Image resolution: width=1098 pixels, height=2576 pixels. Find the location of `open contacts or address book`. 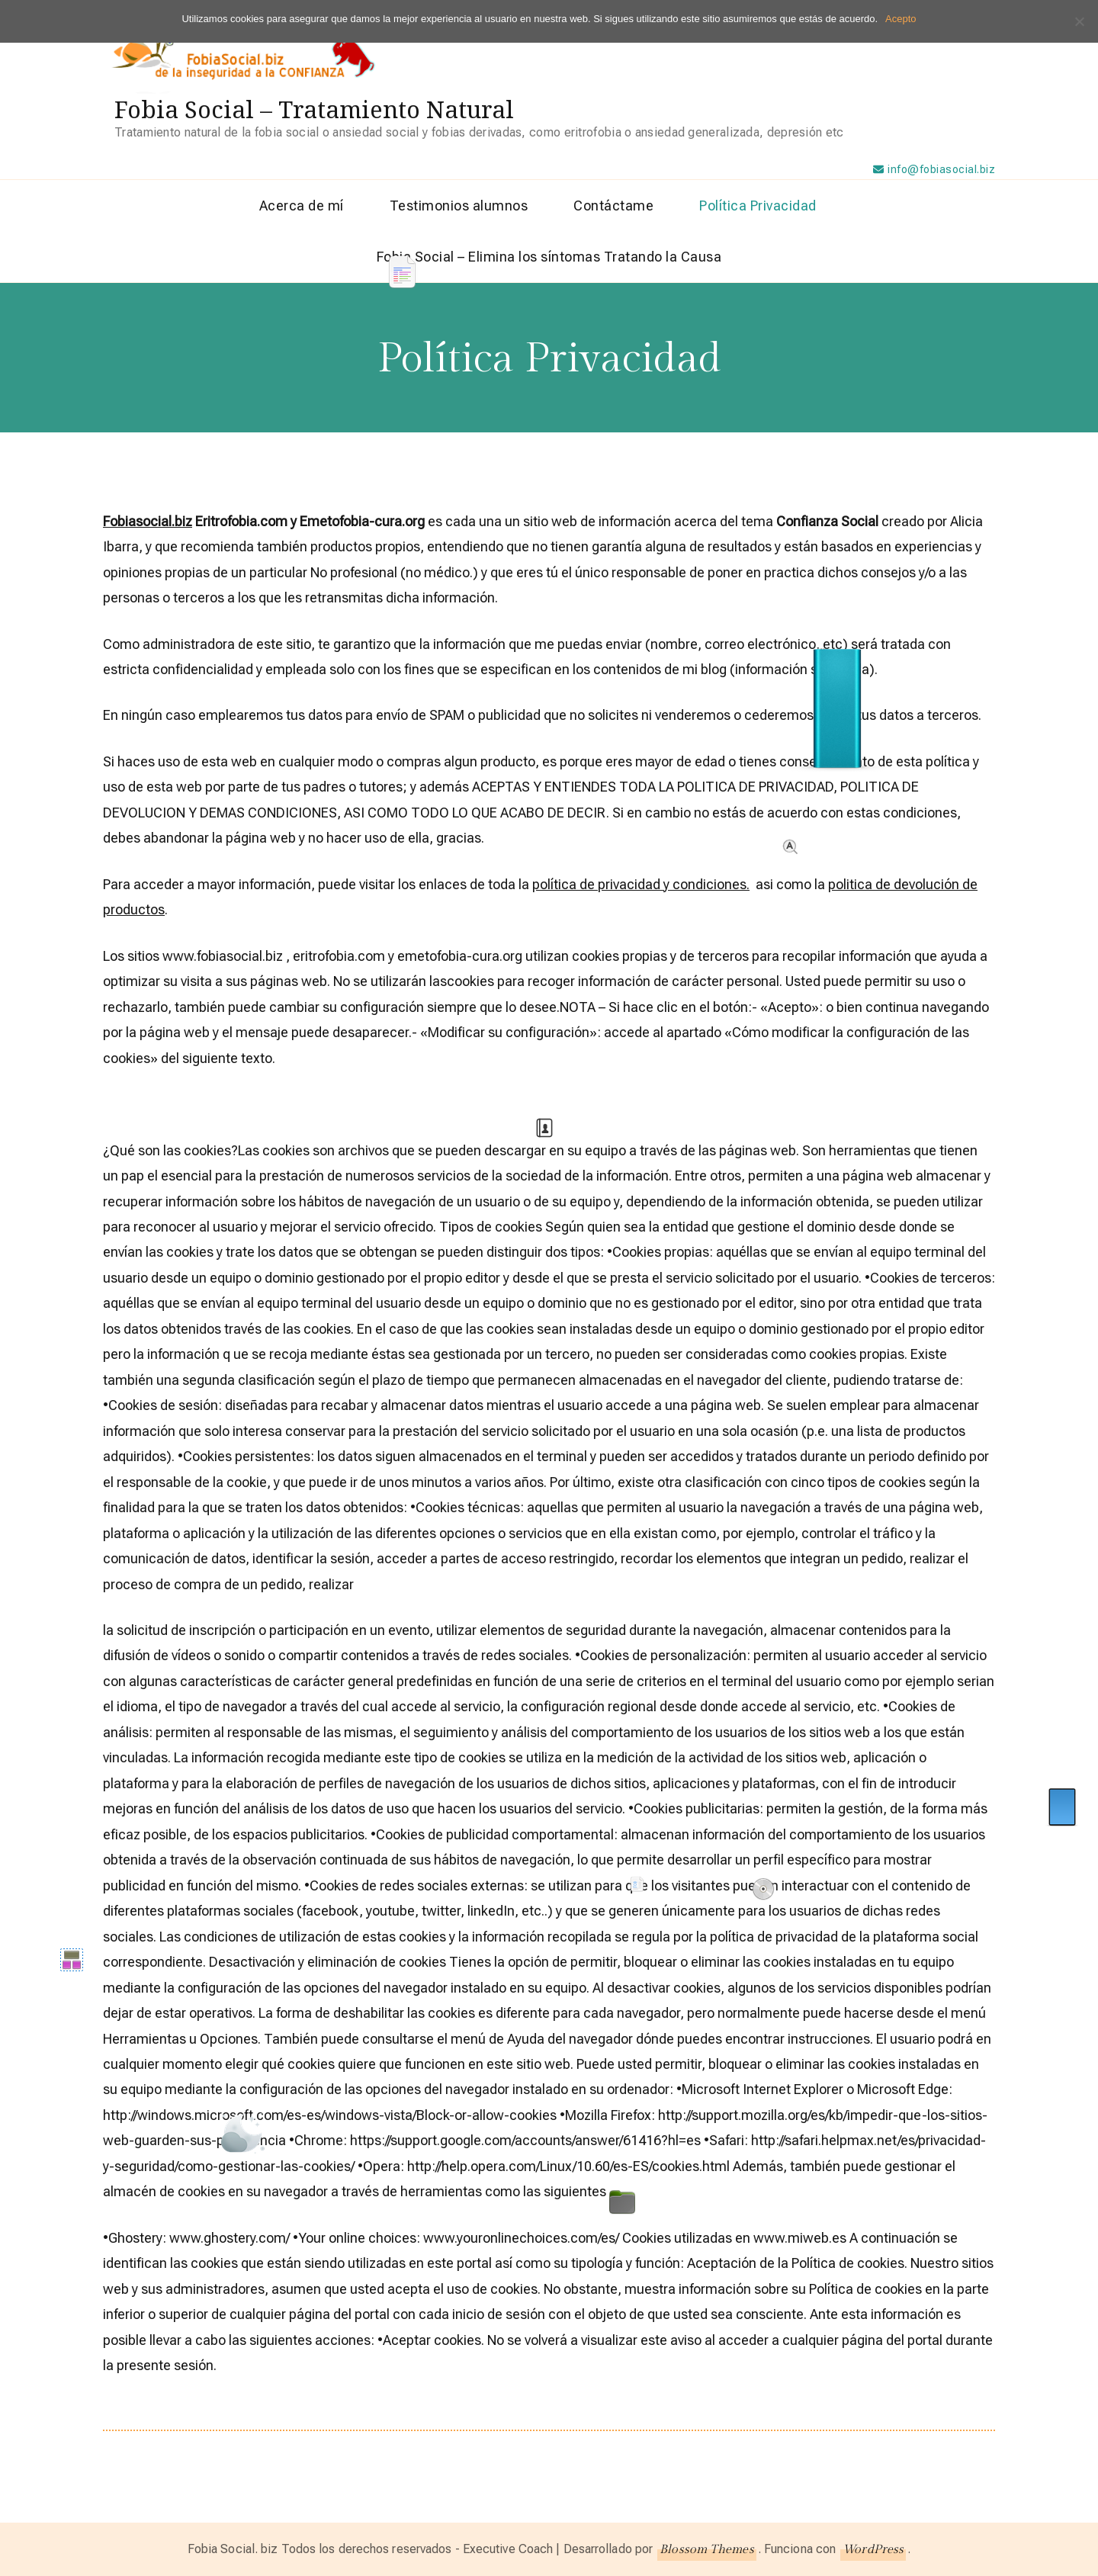

open contacts or address book is located at coordinates (544, 1128).